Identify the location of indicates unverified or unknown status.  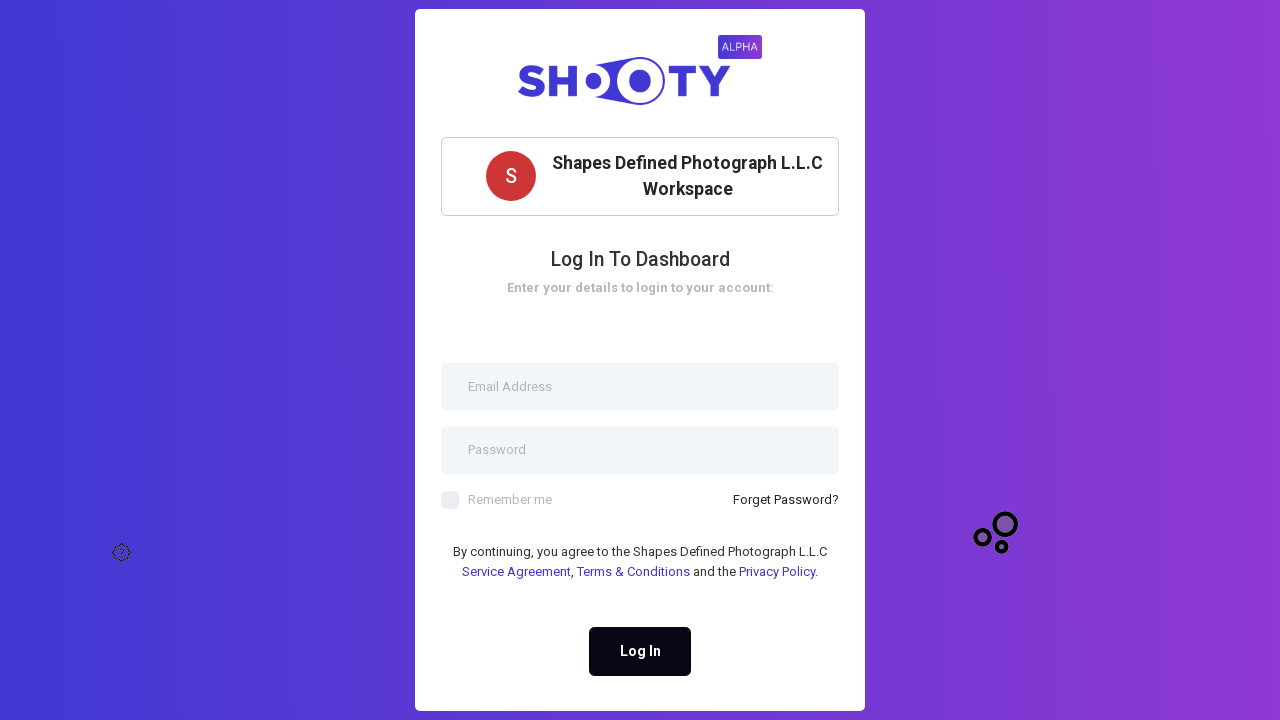
(121, 552).